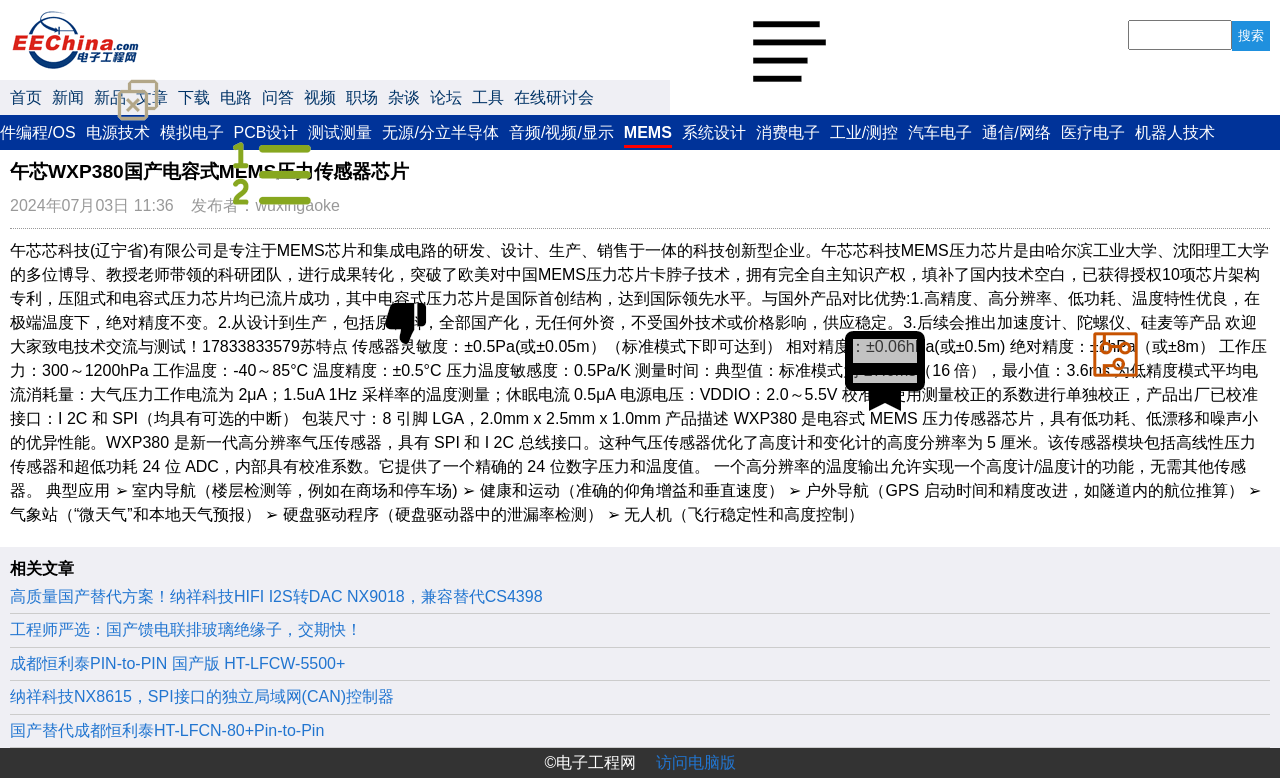 This screenshot has width=1280, height=778. Describe the element at coordinates (1115, 354) in the screenshot. I see `view circuit board or hardware-related files` at that location.